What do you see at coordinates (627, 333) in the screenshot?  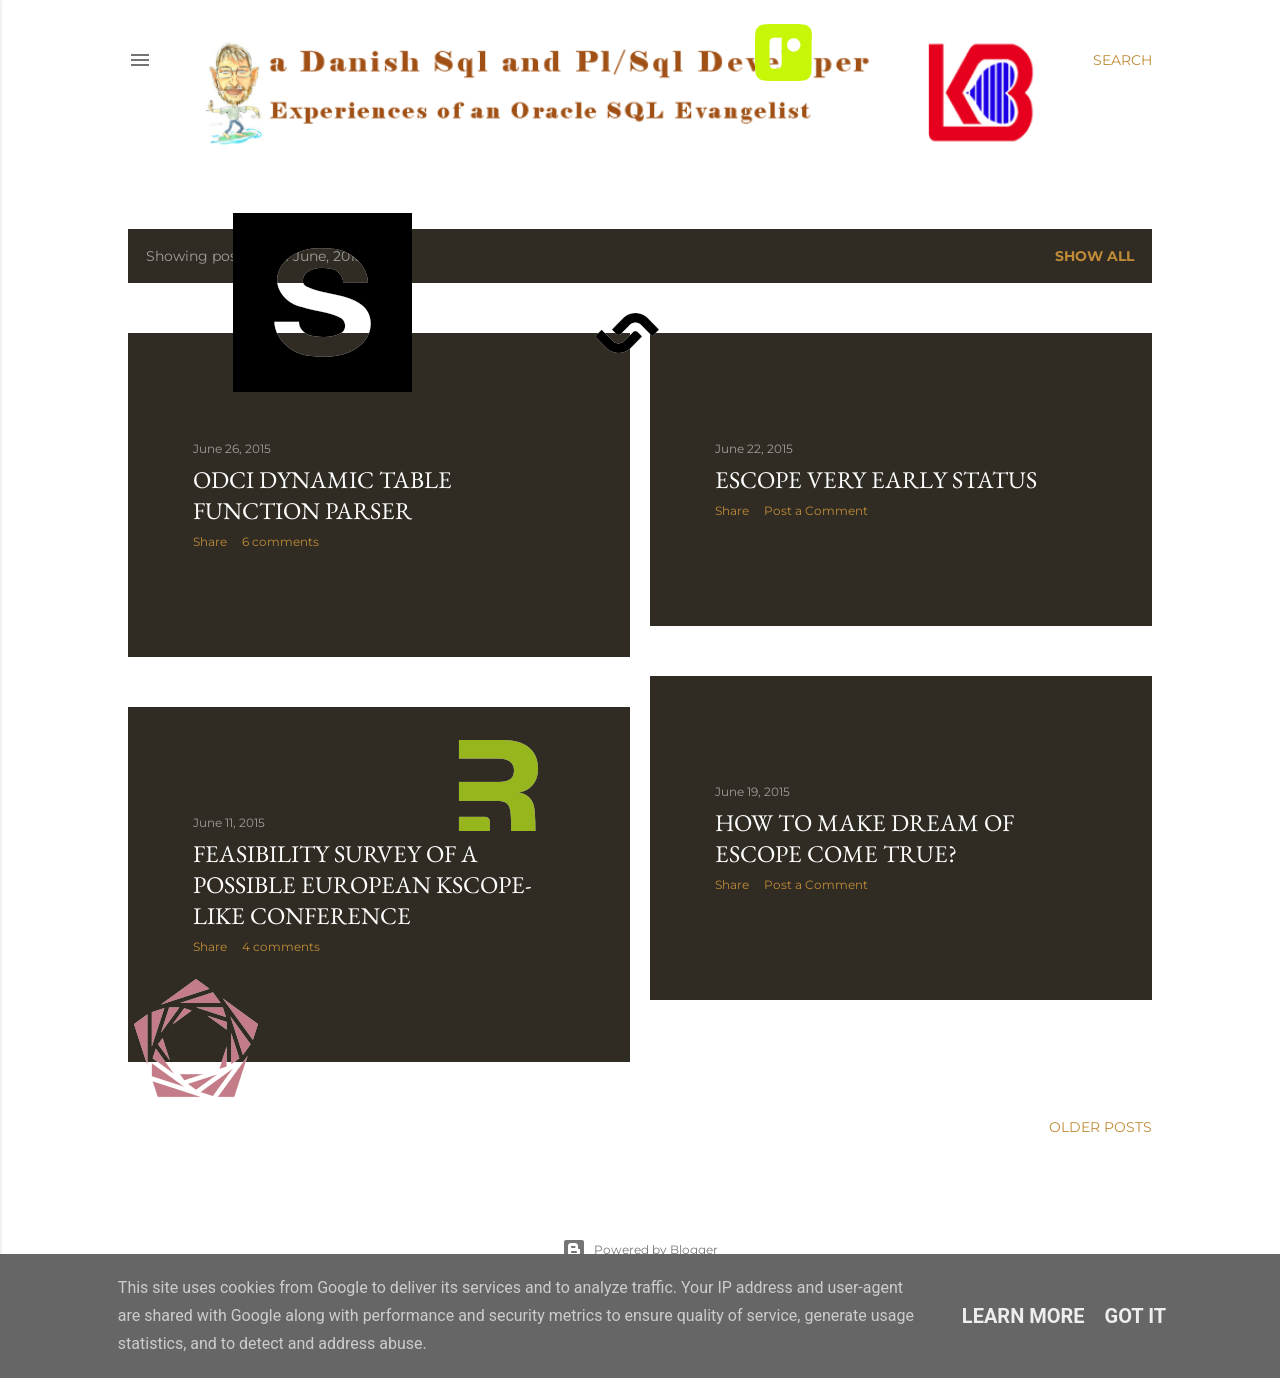 I see `semaphore ci logo` at bounding box center [627, 333].